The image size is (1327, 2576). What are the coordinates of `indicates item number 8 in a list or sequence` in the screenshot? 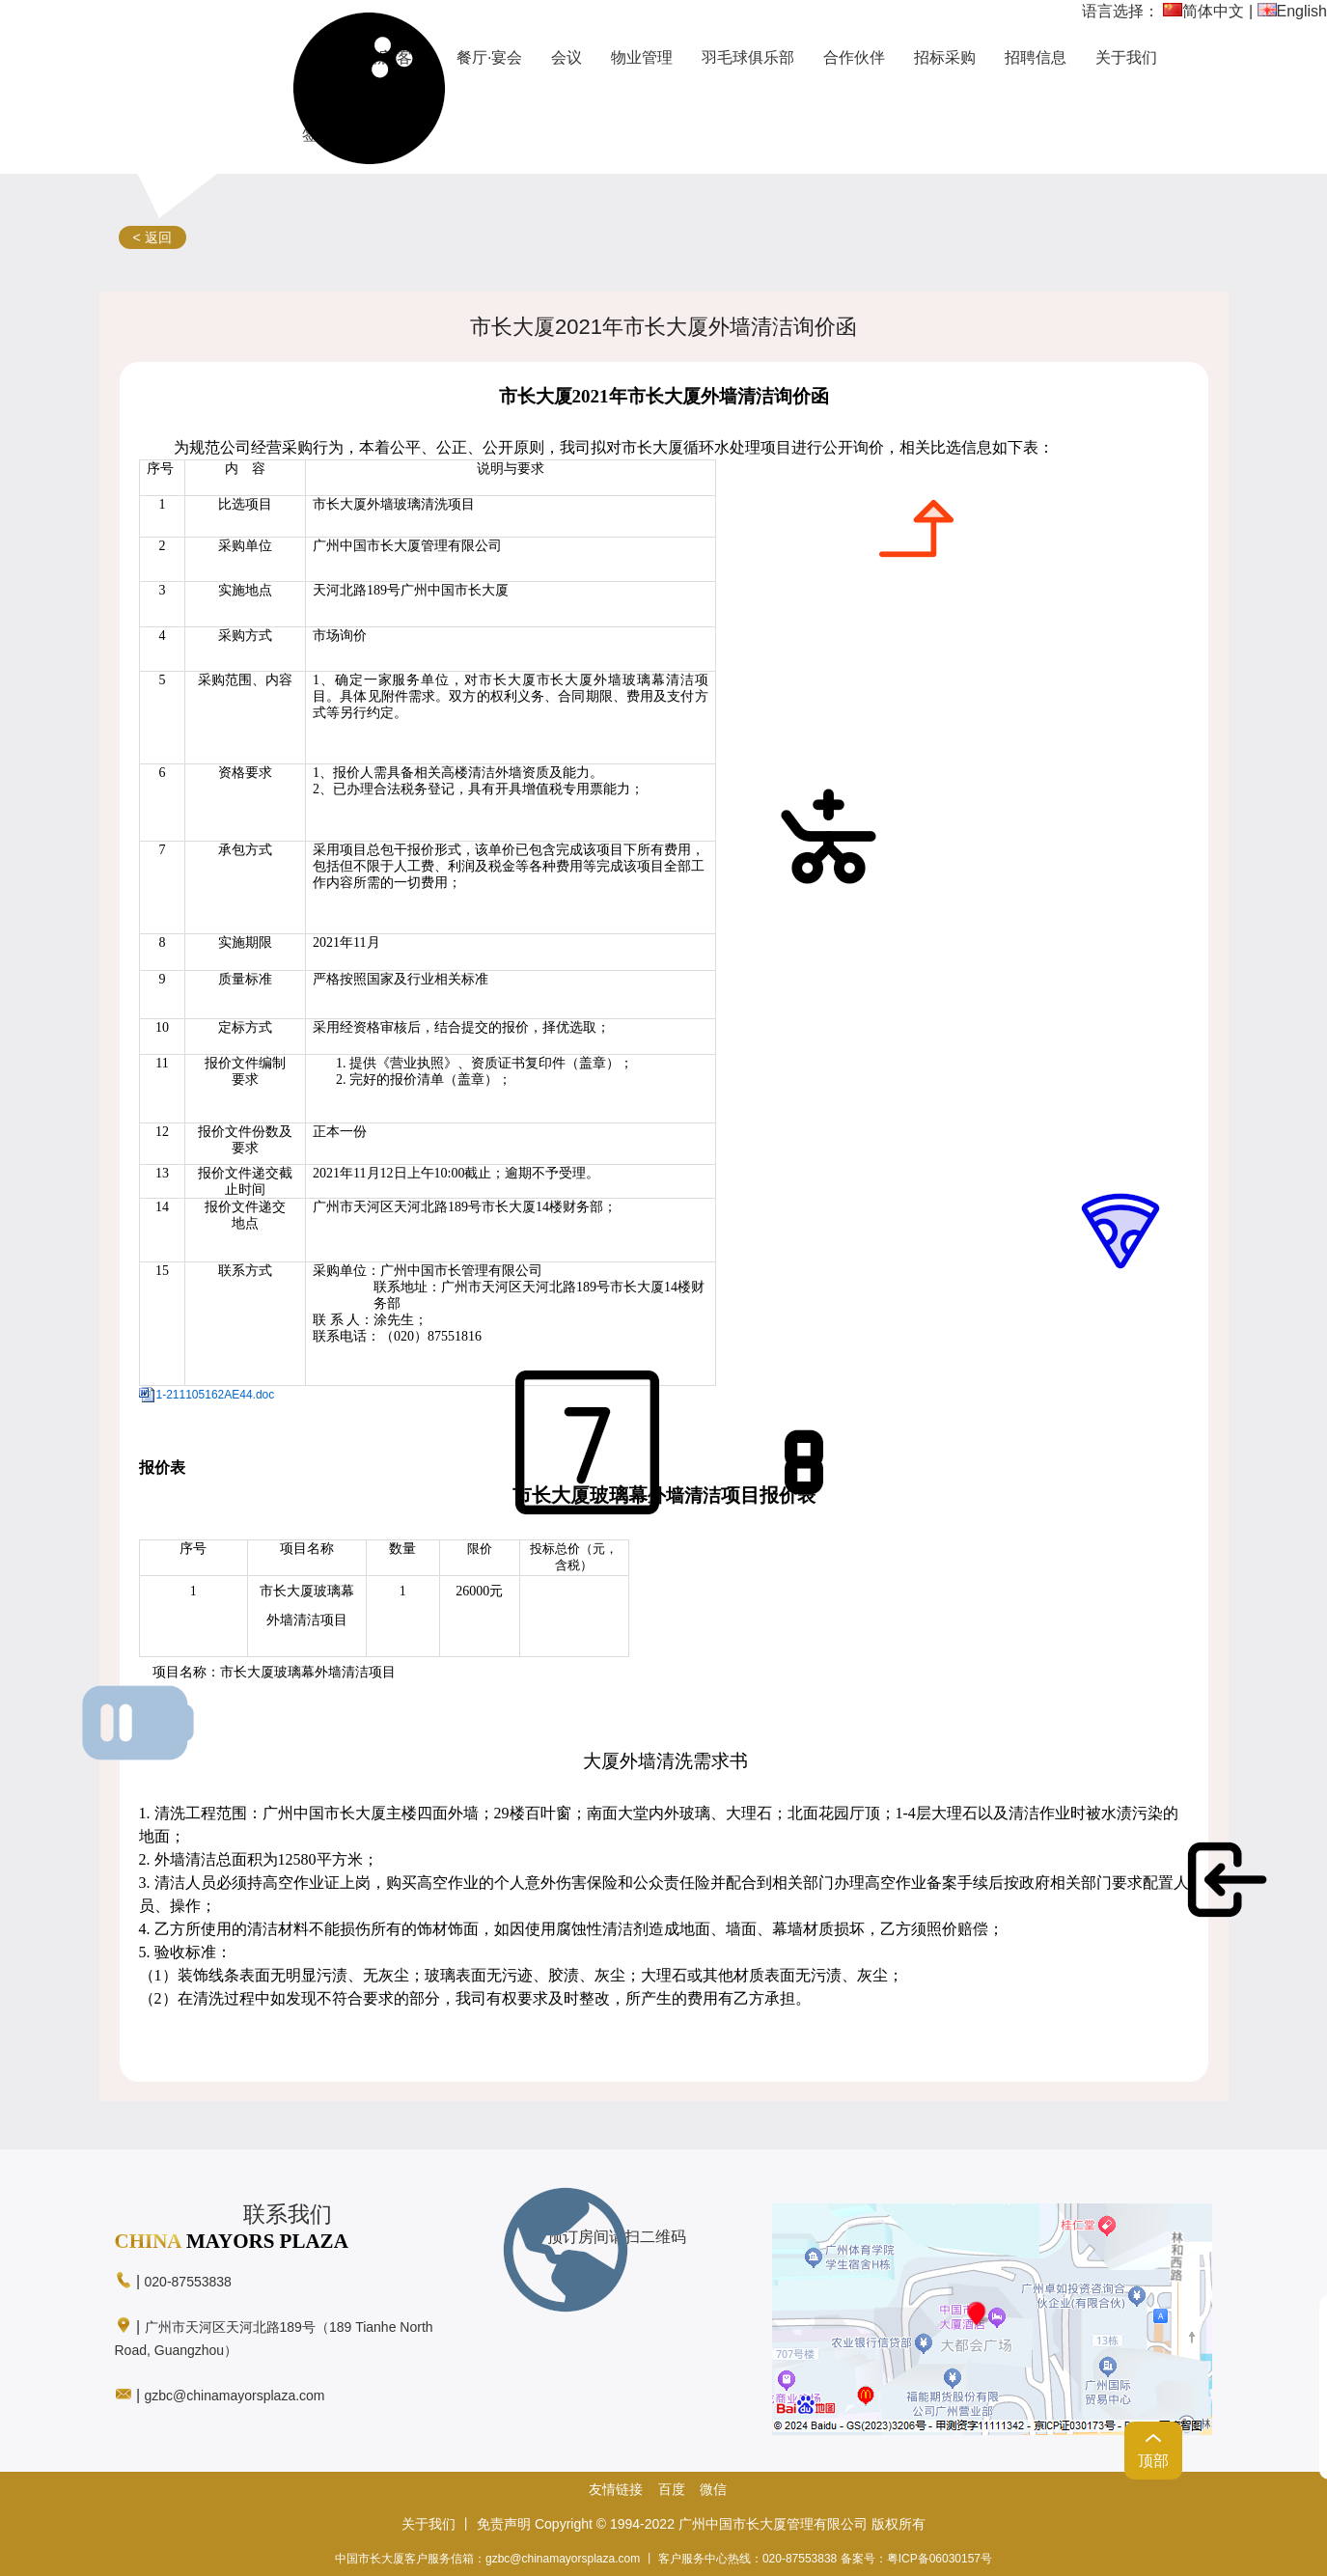 It's located at (804, 1462).